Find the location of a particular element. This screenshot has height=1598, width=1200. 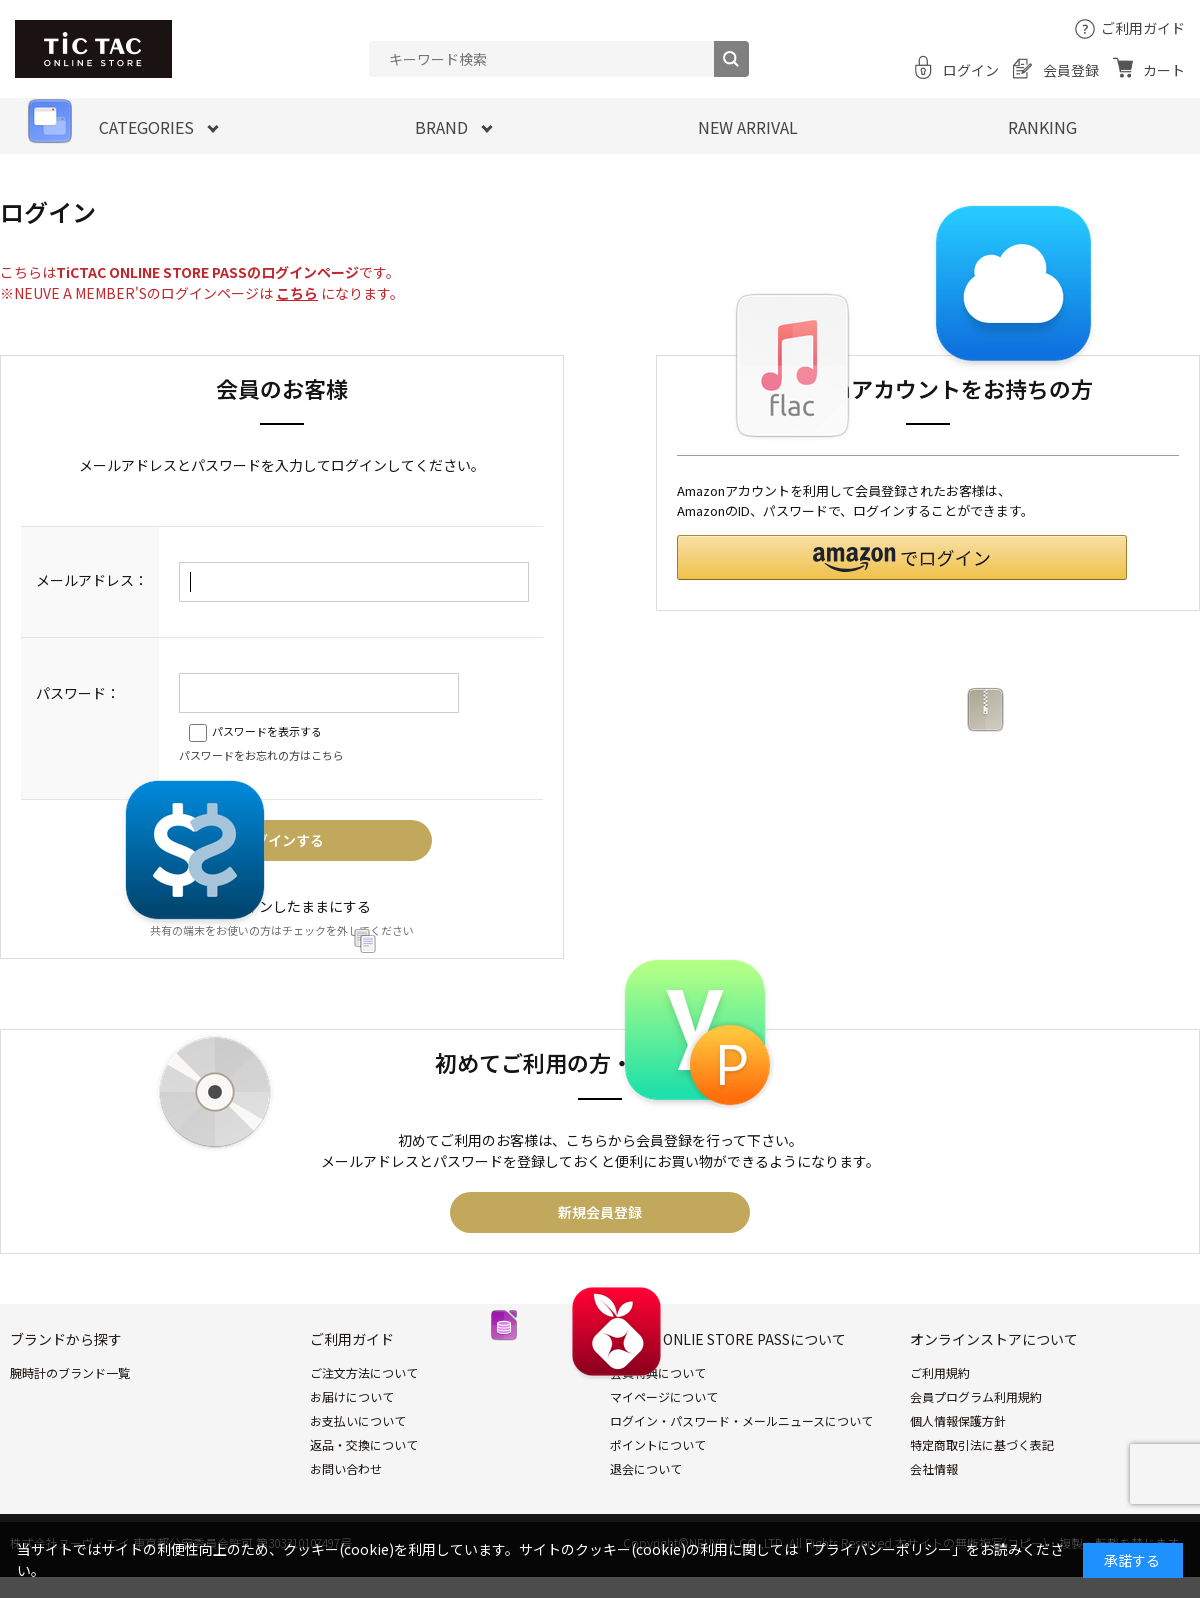

open pi-hole network ad blocker app is located at coordinates (616, 1331).